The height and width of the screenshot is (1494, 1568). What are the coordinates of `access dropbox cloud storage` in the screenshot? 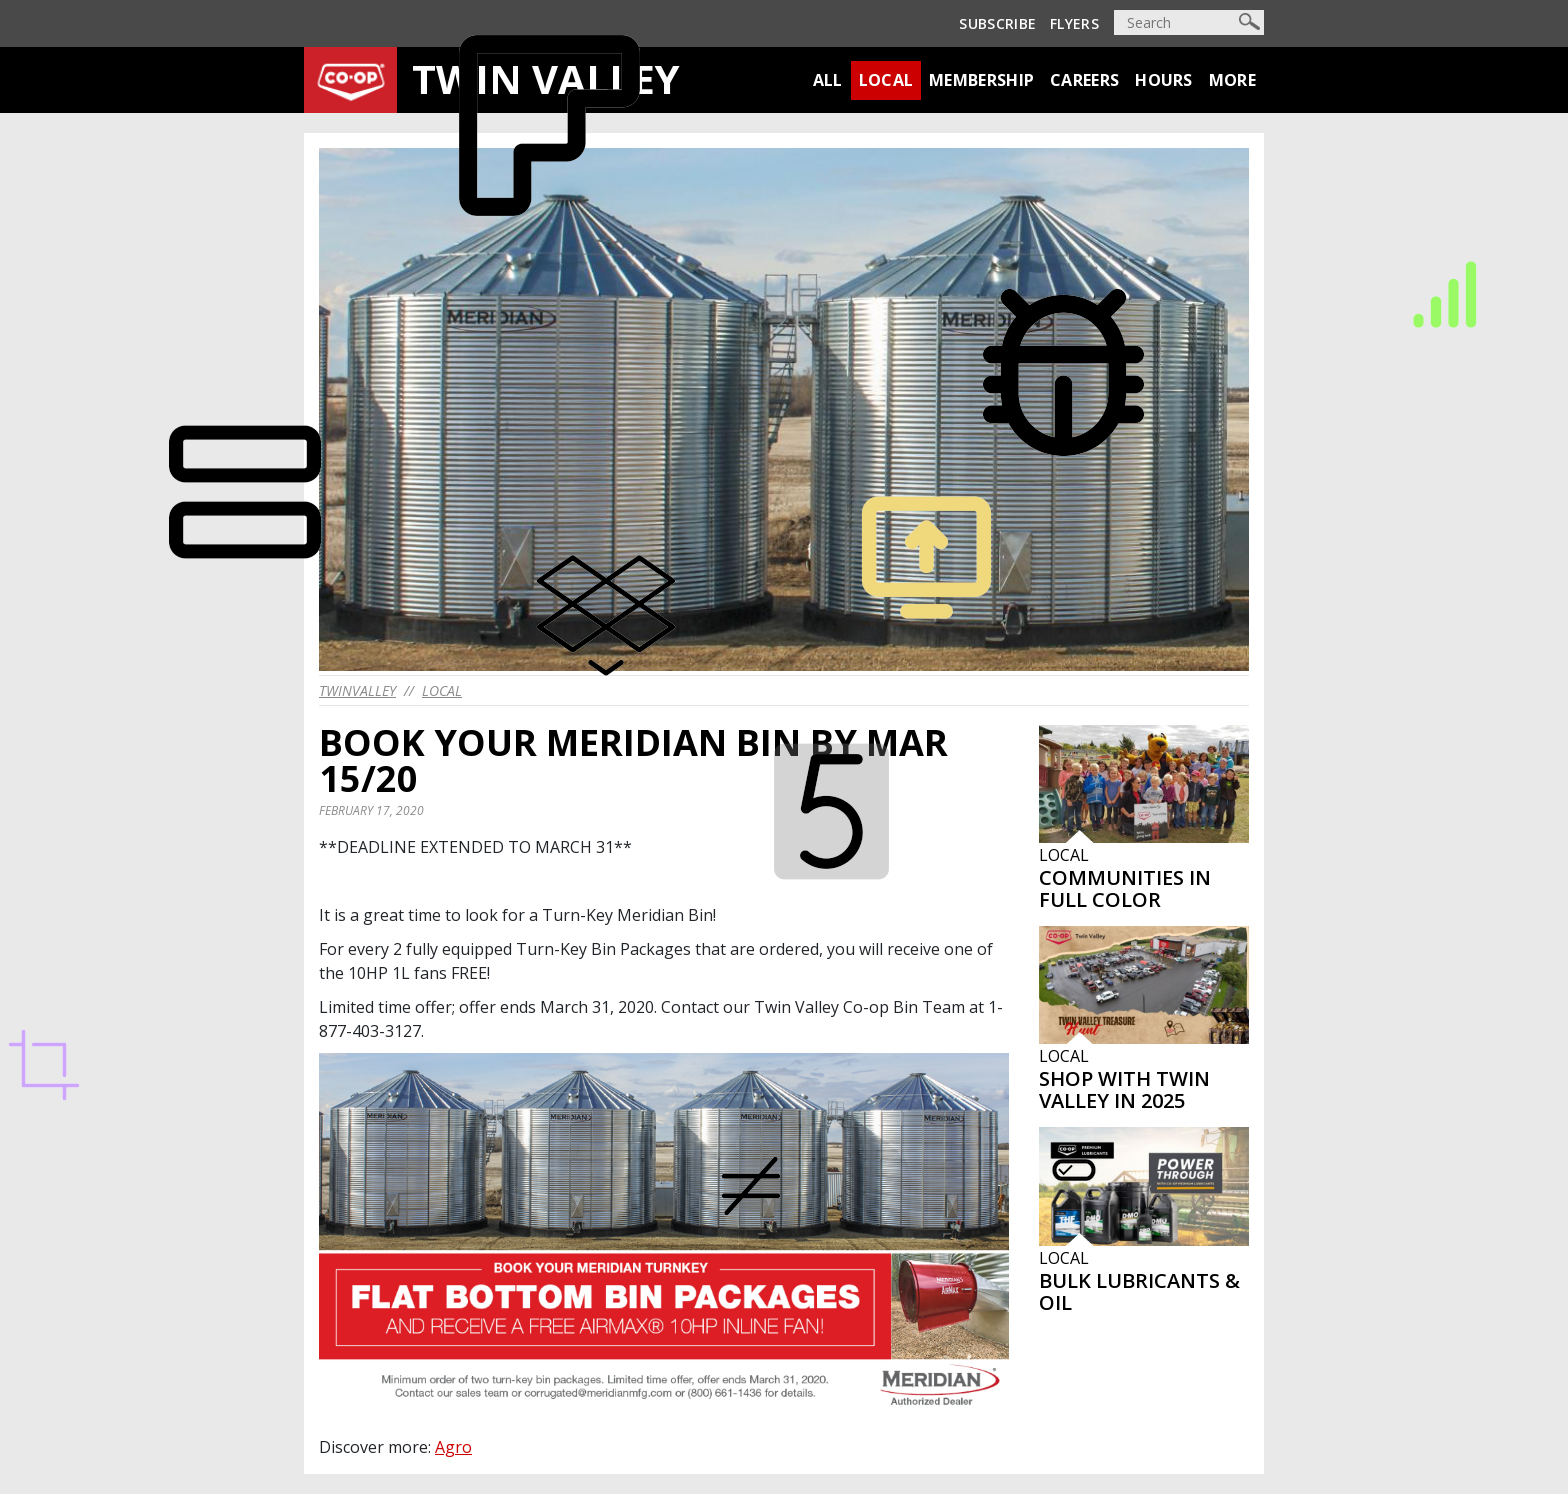 It's located at (606, 609).